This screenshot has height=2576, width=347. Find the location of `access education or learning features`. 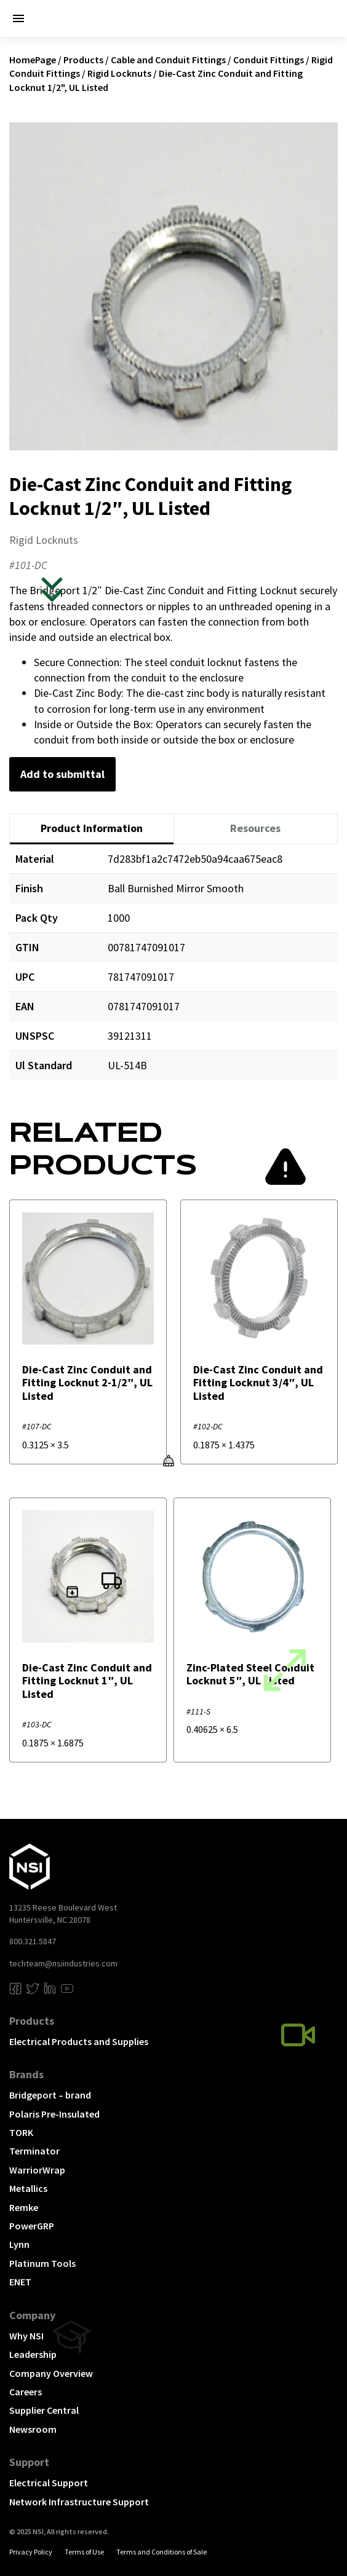

access education or learning features is located at coordinates (71, 2336).